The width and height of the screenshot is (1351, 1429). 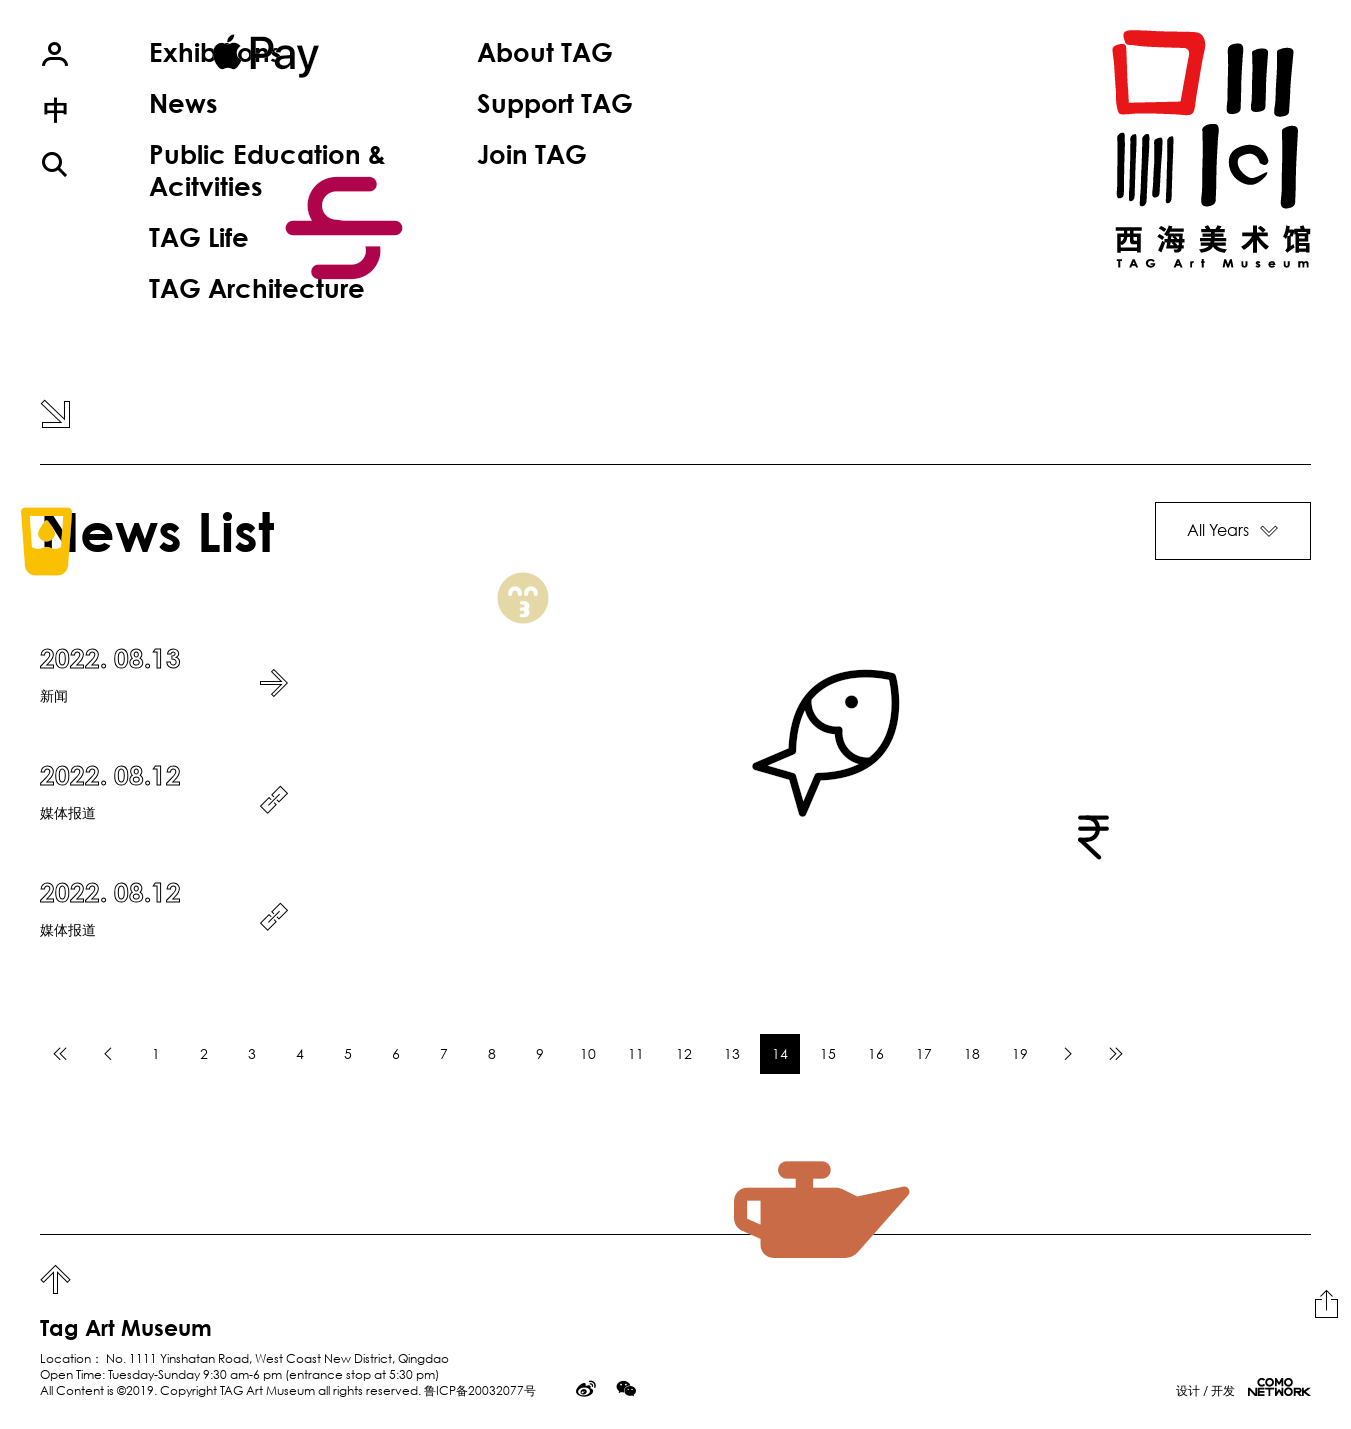 What do you see at coordinates (523, 598) in the screenshot?
I see `send a kiss or blowing kiss emoji reaction` at bounding box center [523, 598].